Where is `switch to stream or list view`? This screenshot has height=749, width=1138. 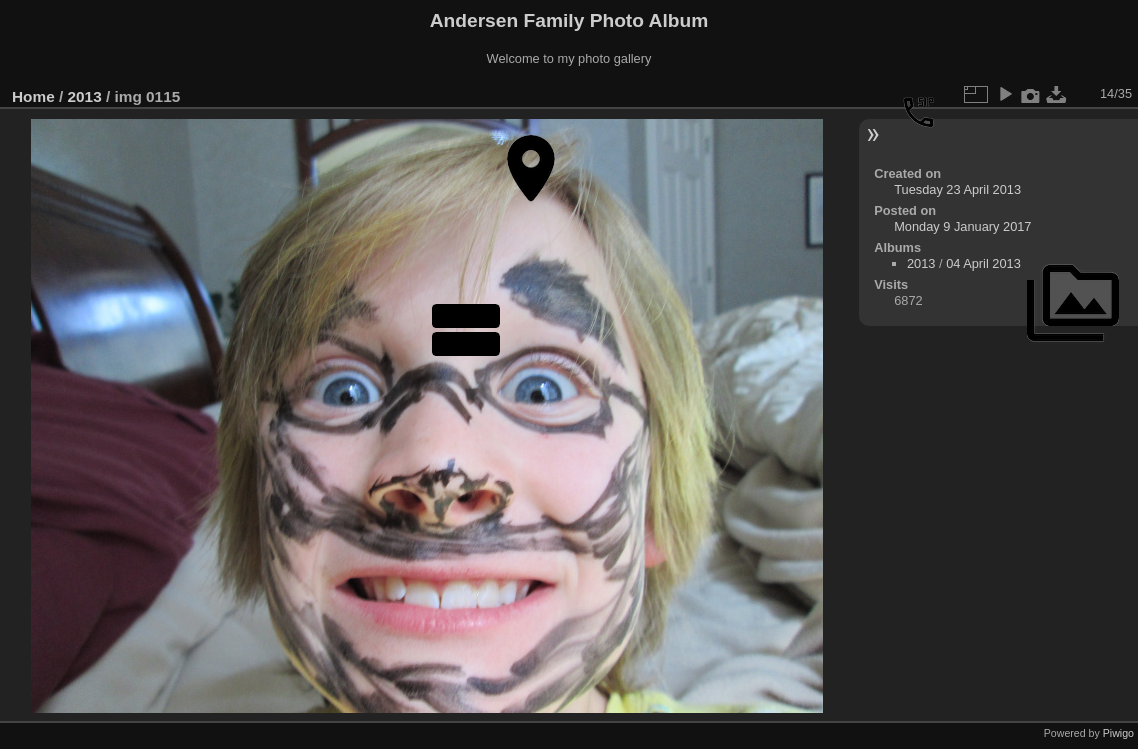 switch to stream or list view is located at coordinates (464, 332).